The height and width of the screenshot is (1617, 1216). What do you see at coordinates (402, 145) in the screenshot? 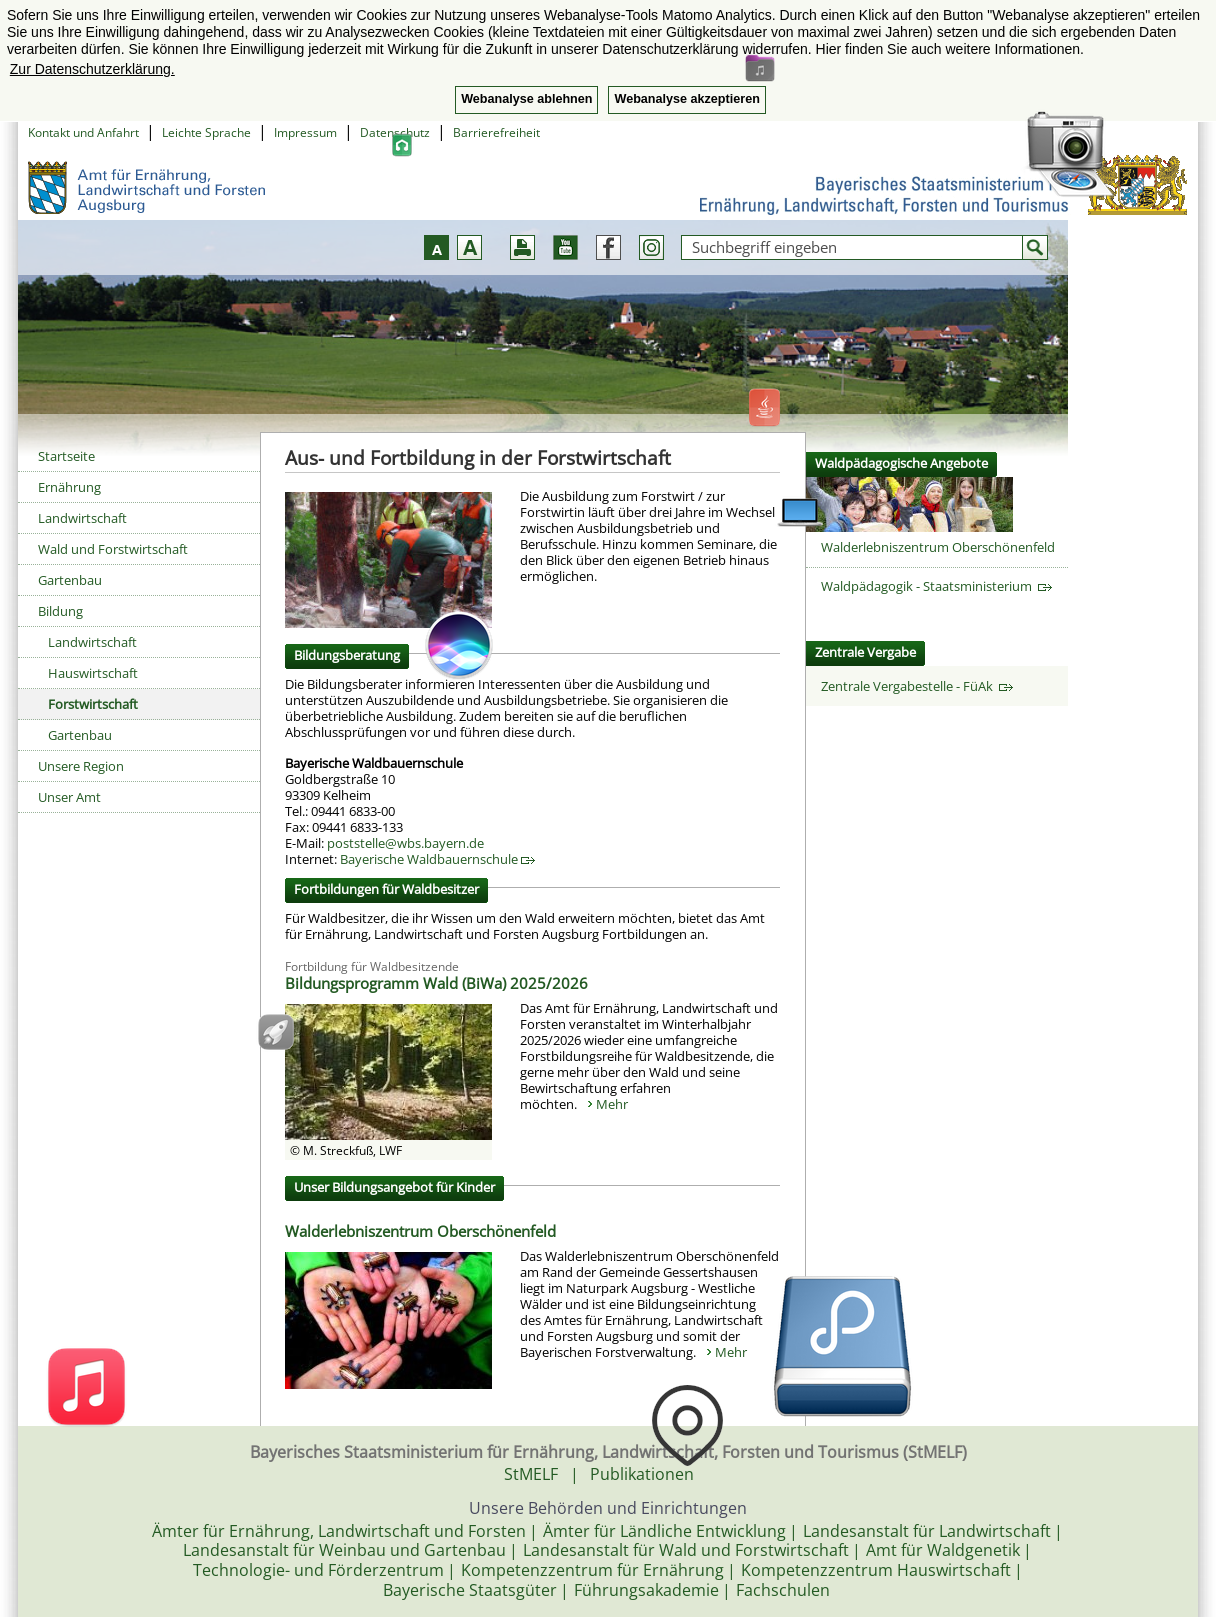
I see `an LMMS music project file` at bounding box center [402, 145].